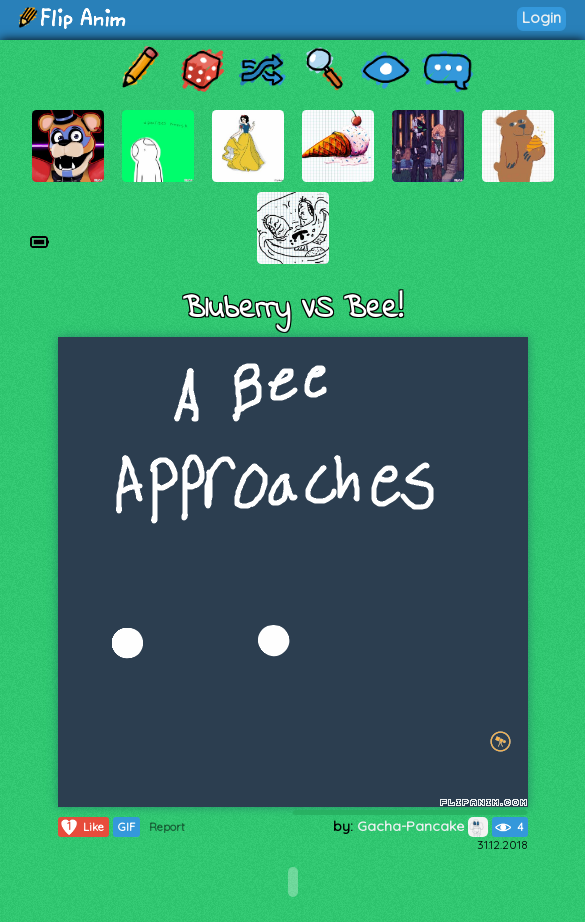 The height and width of the screenshot is (922, 585). What do you see at coordinates (500, 741) in the screenshot?
I see `WPExplorer WordPress themes and resources logo` at bounding box center [500, 741].